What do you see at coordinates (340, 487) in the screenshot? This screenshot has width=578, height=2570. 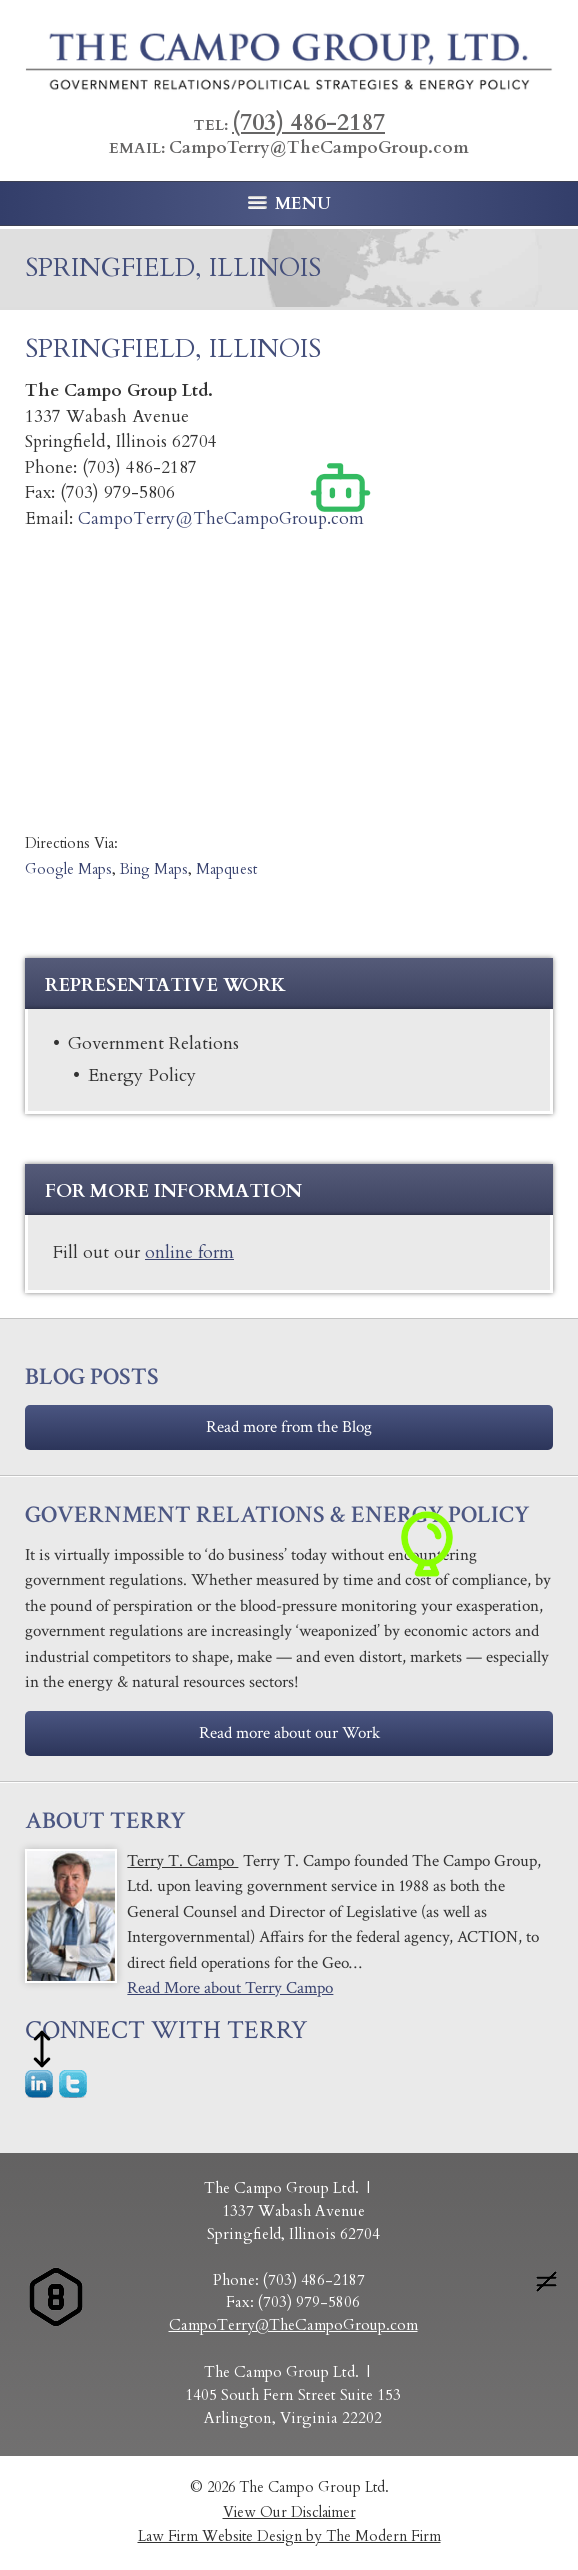 I see `access chatbot or AI assistant` at bounding box center [340, 487].